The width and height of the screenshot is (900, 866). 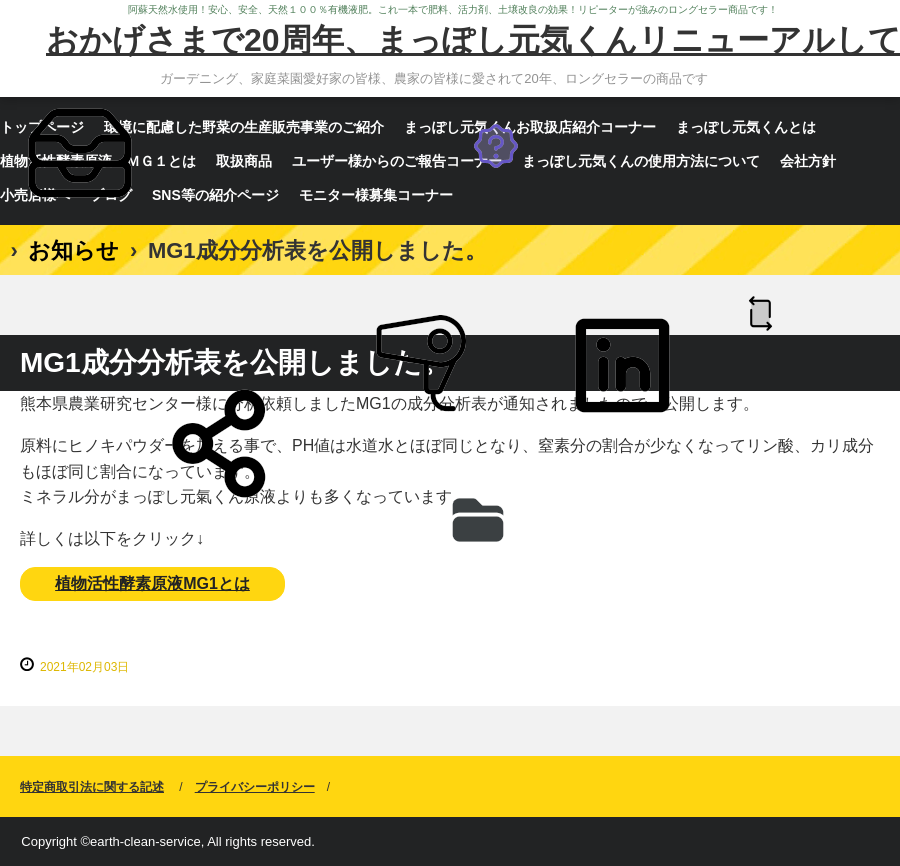 I want to click on access frequently asked questions or help center, so click(x=496, y=146).